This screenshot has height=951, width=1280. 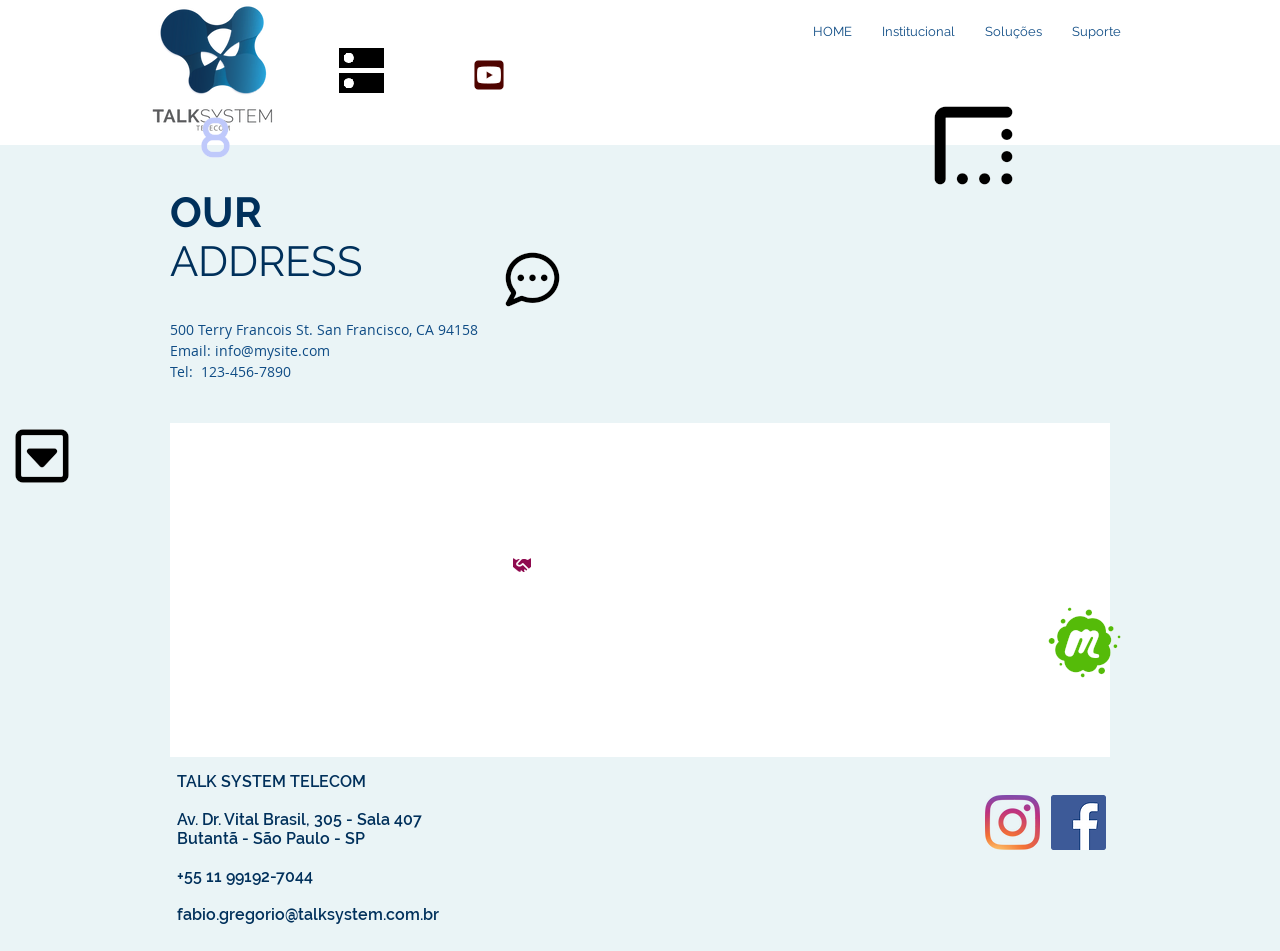 I want to click on initiate a partnership or collaboration, so click(x=522, y=565).